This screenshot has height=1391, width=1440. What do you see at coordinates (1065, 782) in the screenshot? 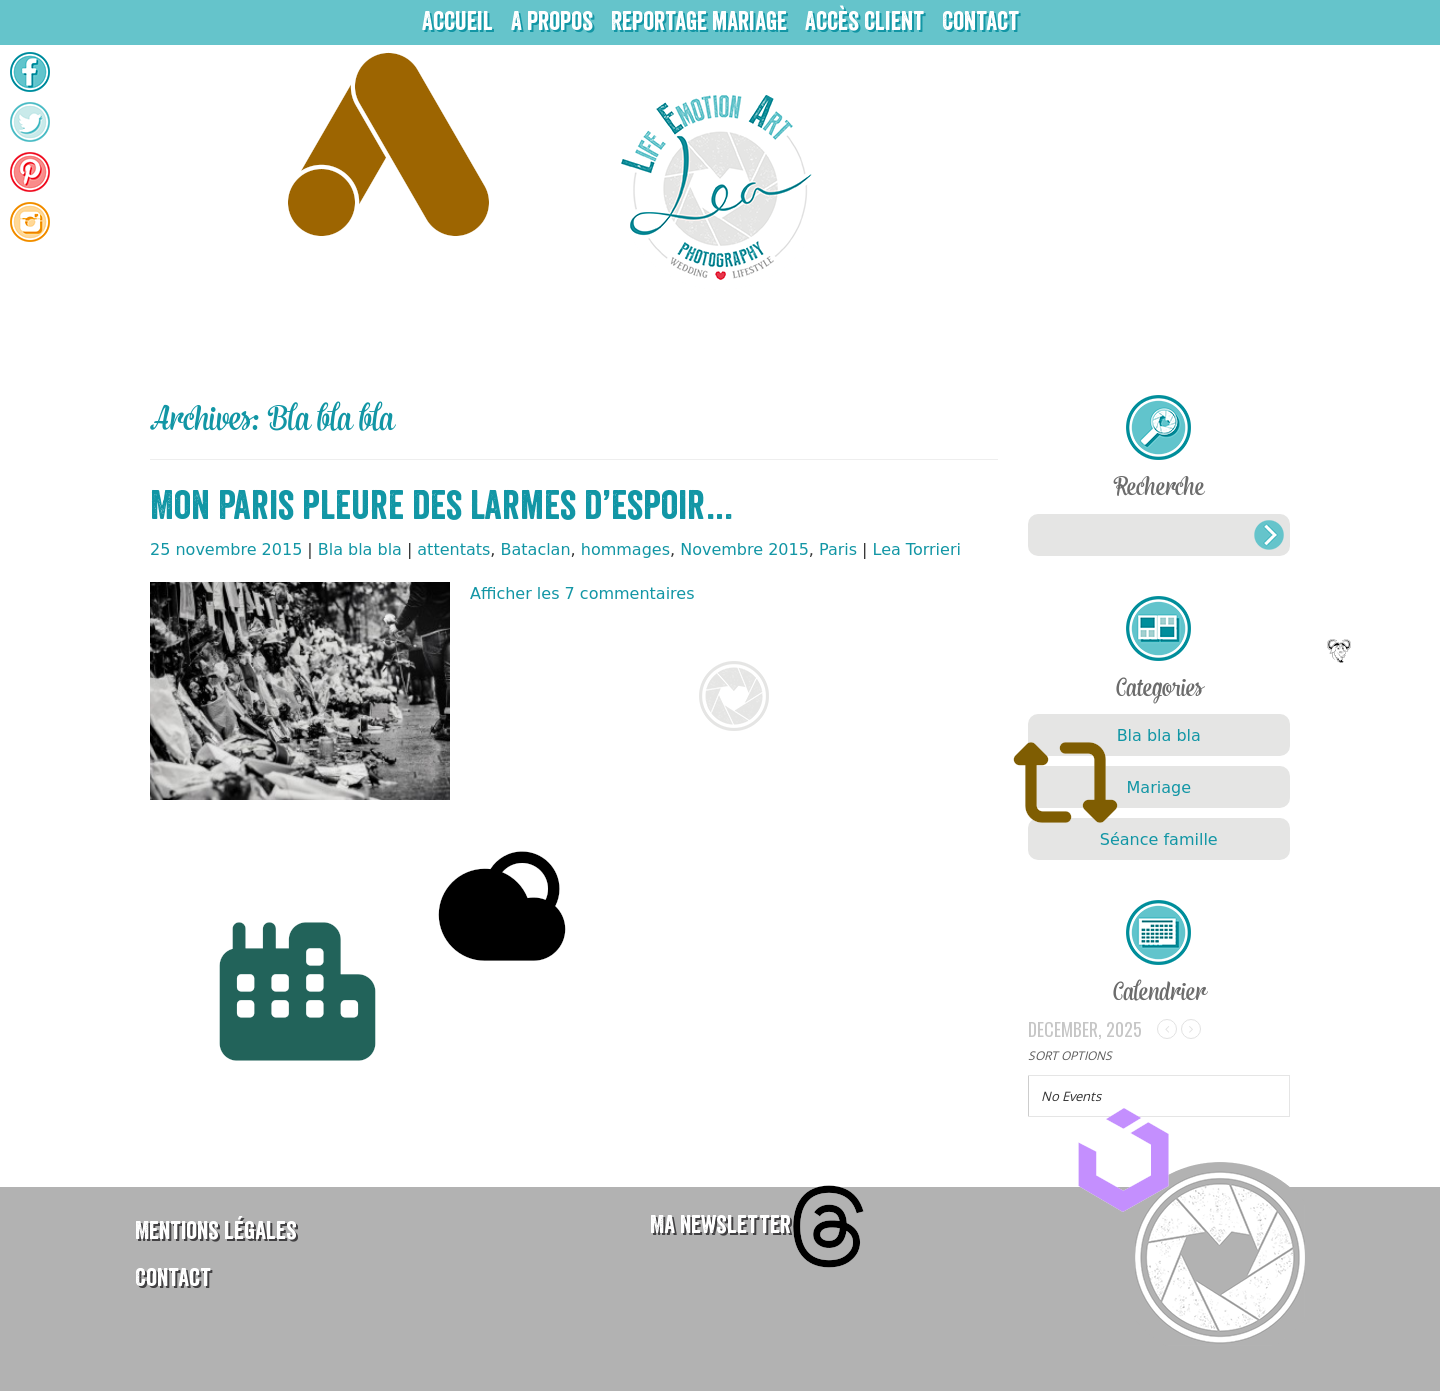
I see `retweet or repost this content` at bounding box center [1065, 782].